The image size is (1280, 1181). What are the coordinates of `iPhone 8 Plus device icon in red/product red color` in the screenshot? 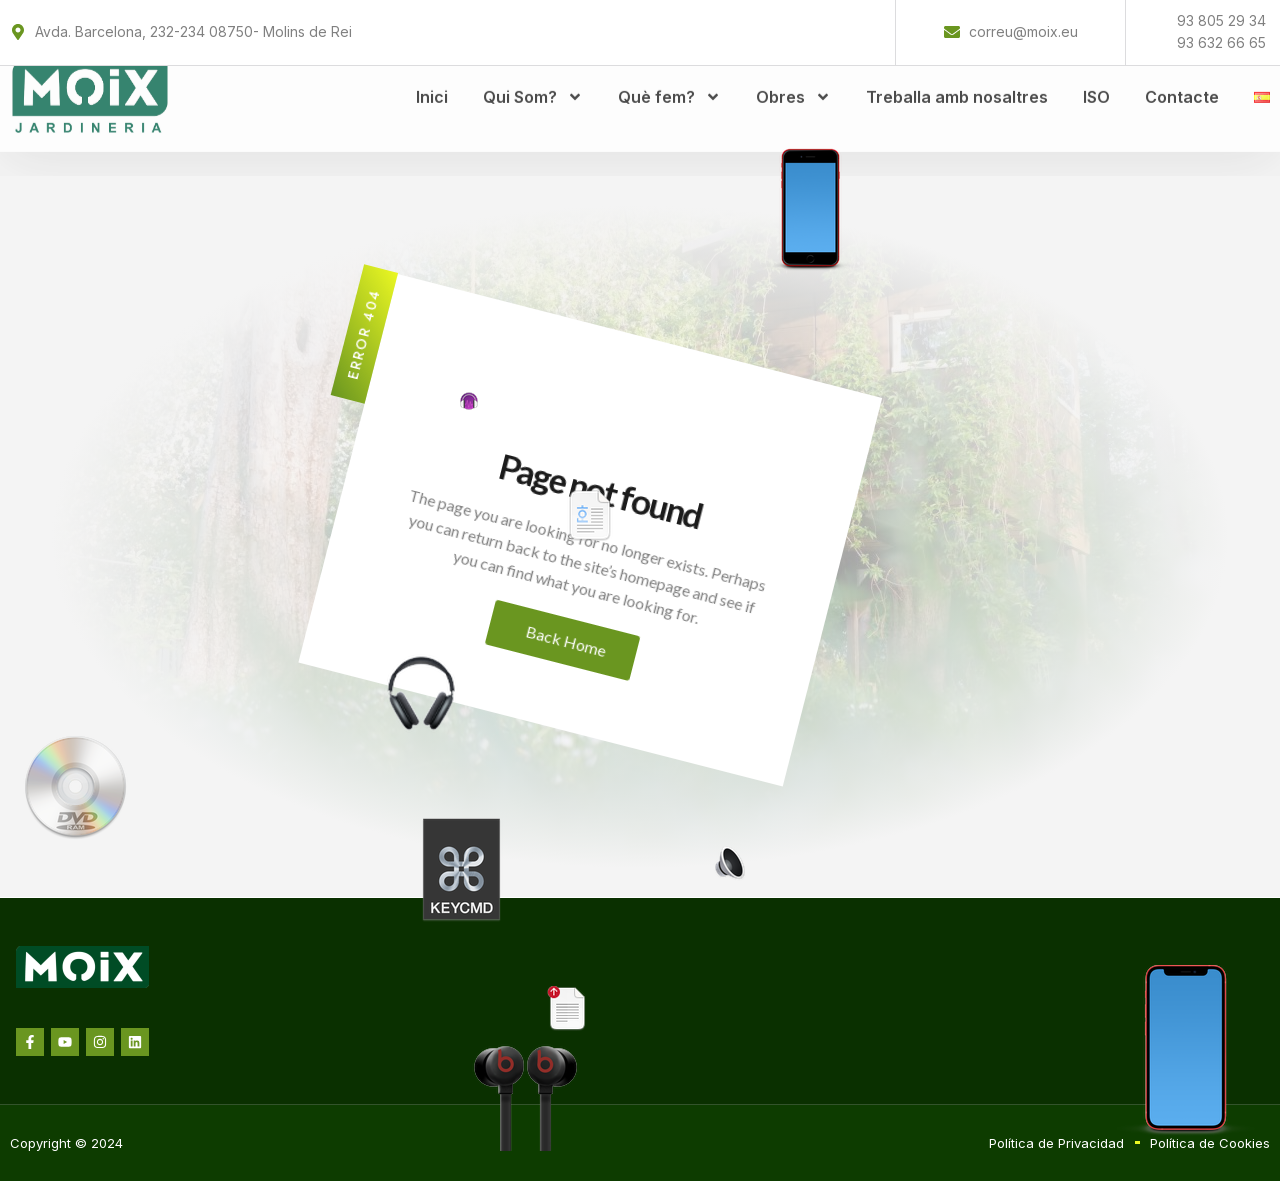 It's located at (810, 209).